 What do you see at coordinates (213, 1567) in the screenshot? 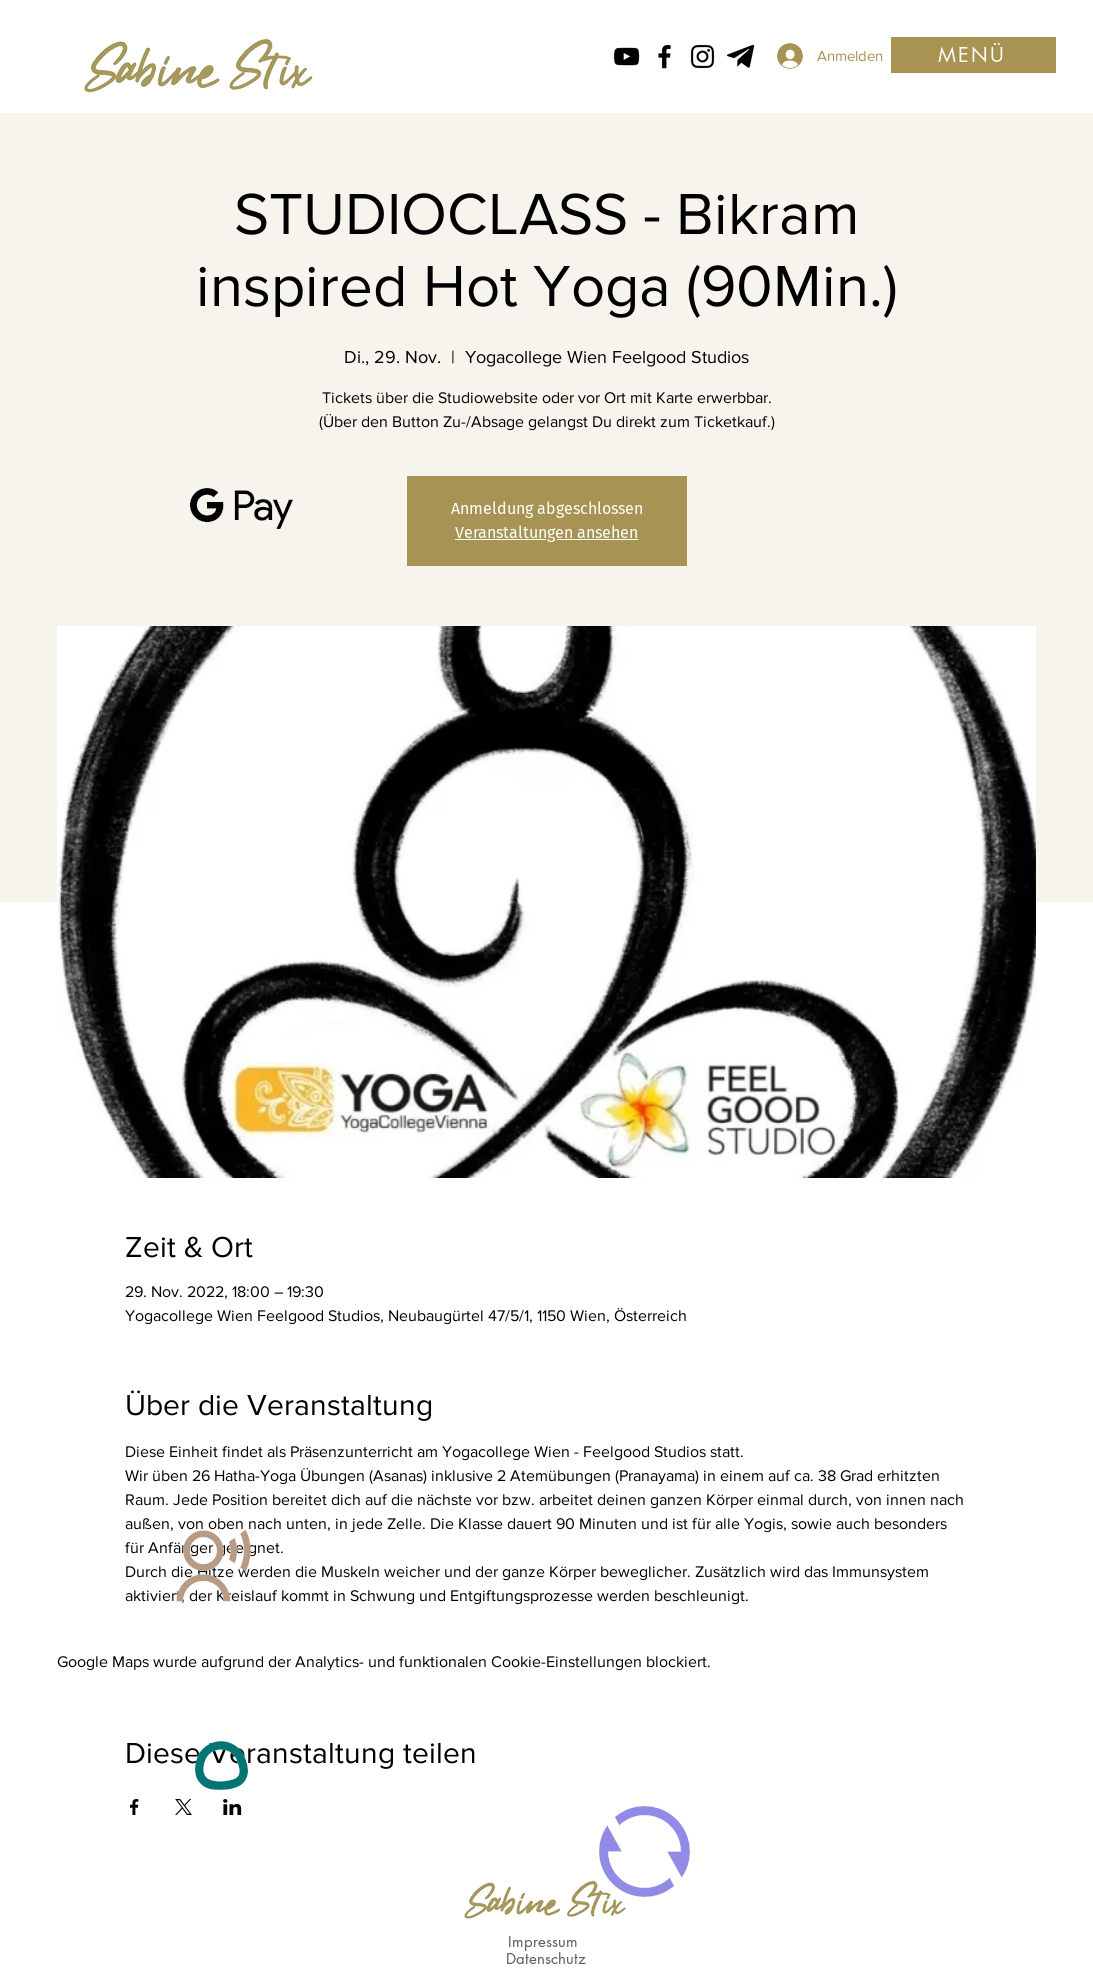
I see `activate voice input or speech recognition` at bounding box center [213, 1567].